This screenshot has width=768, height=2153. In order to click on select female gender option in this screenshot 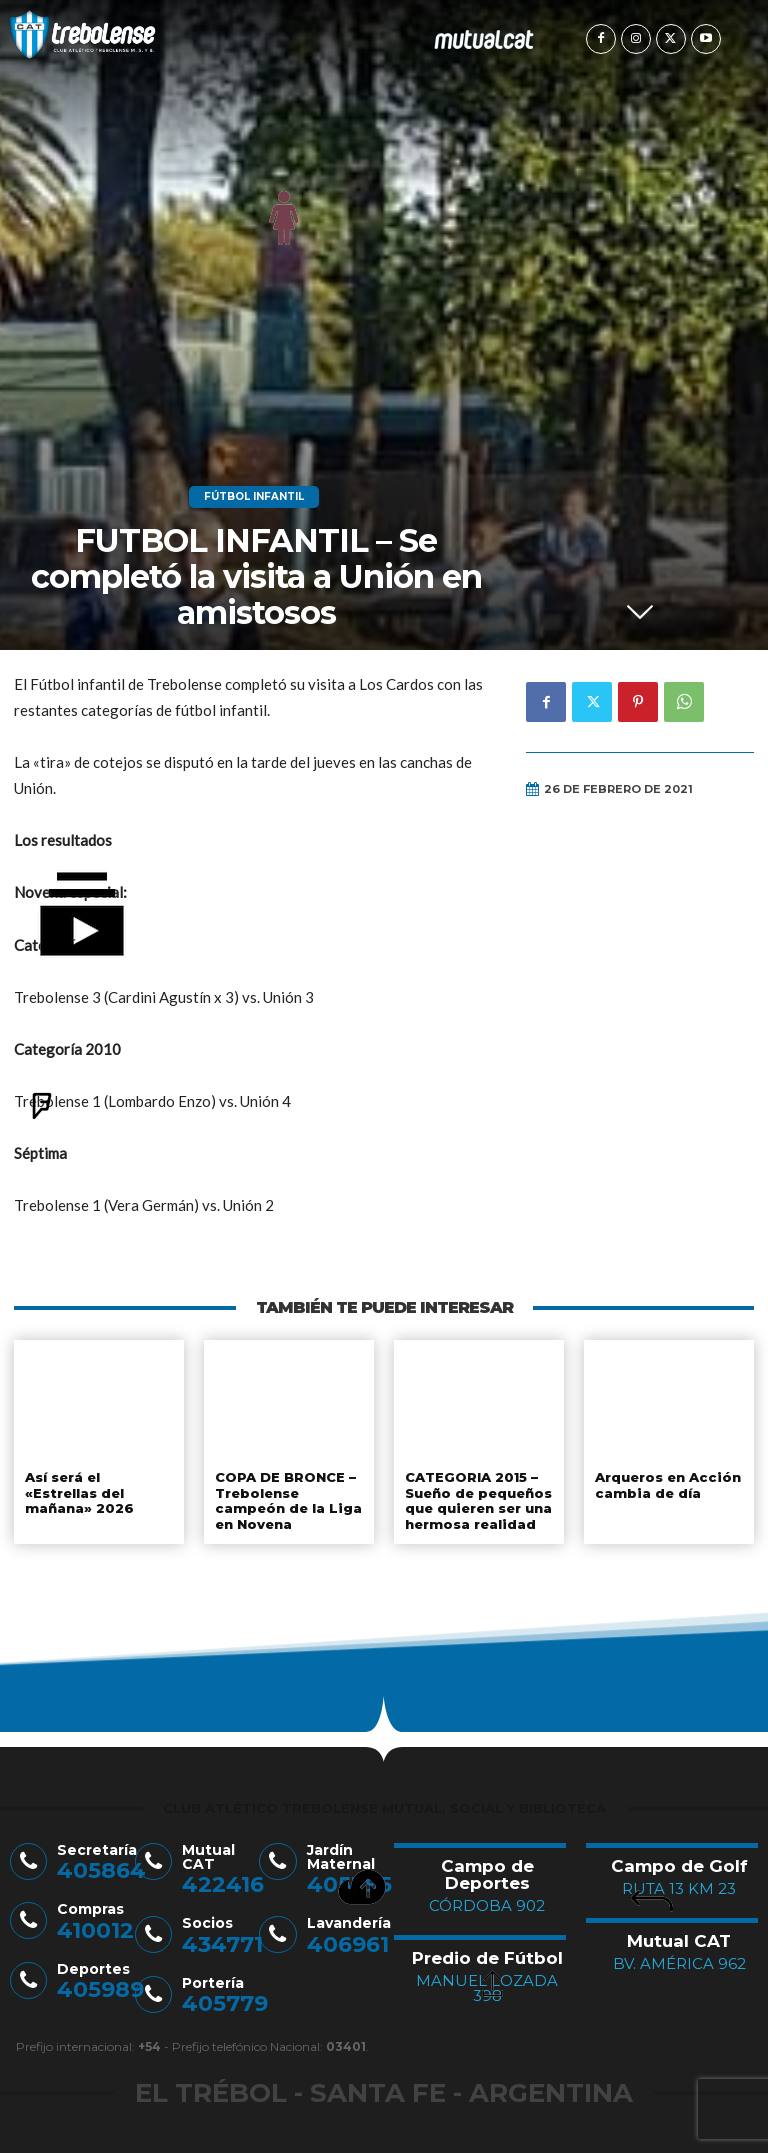, I will do `click(284, 218)`.